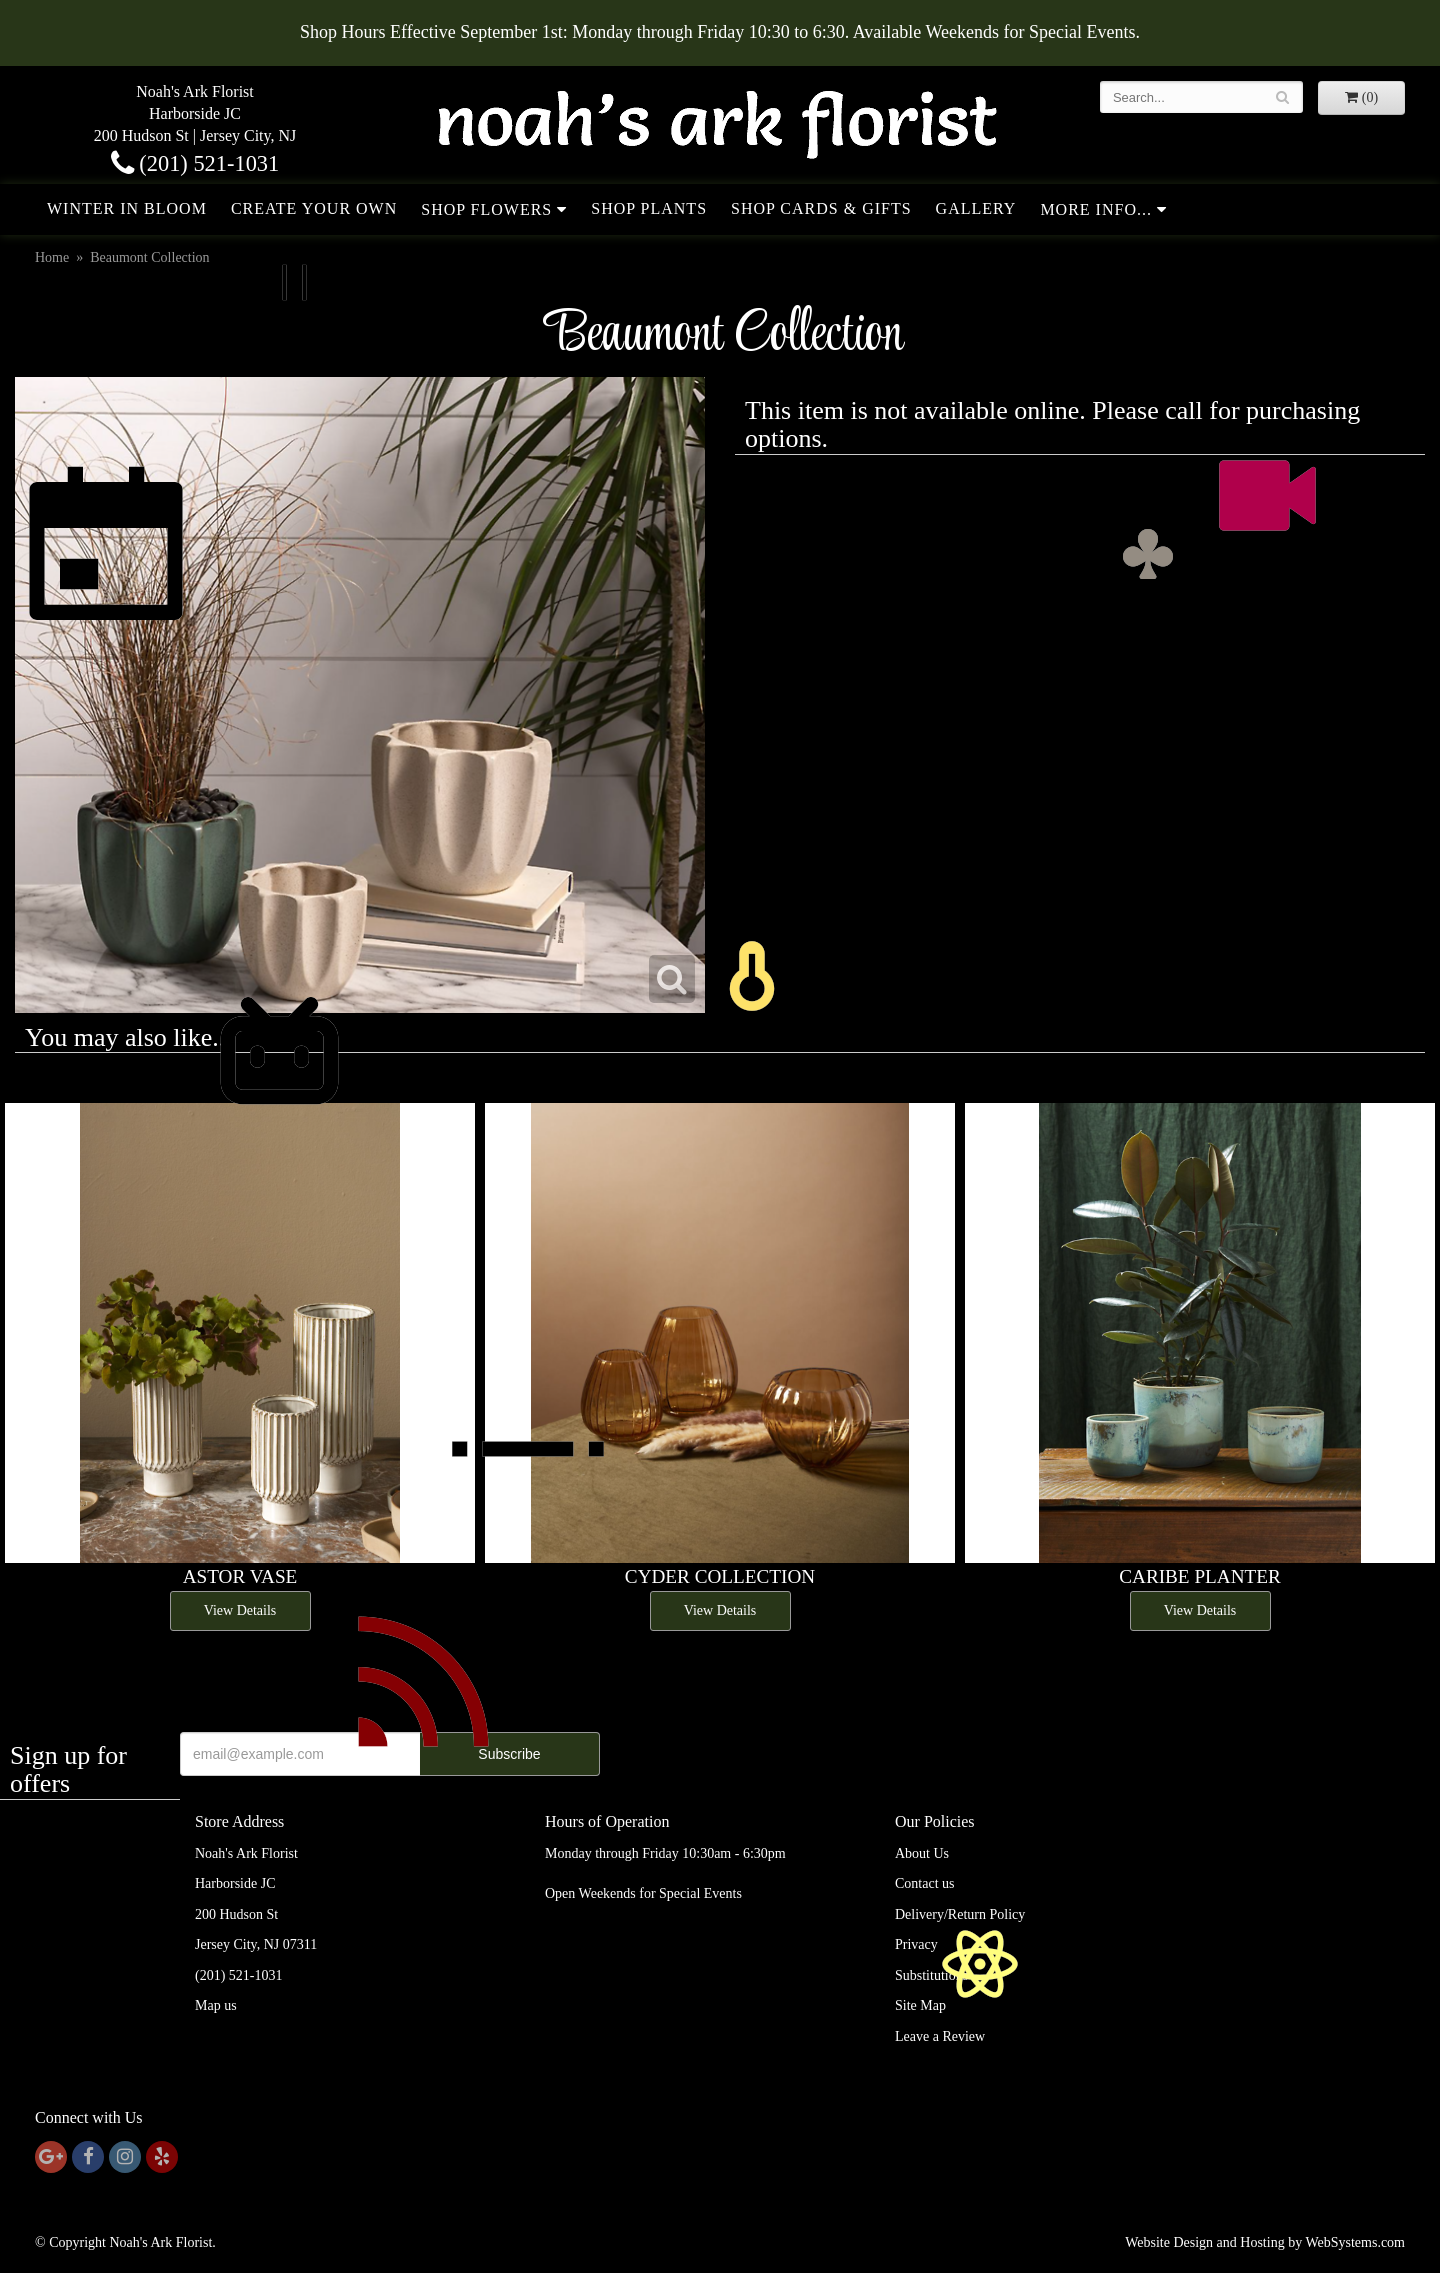  I want to click on pause media playback, so click(294, 282).